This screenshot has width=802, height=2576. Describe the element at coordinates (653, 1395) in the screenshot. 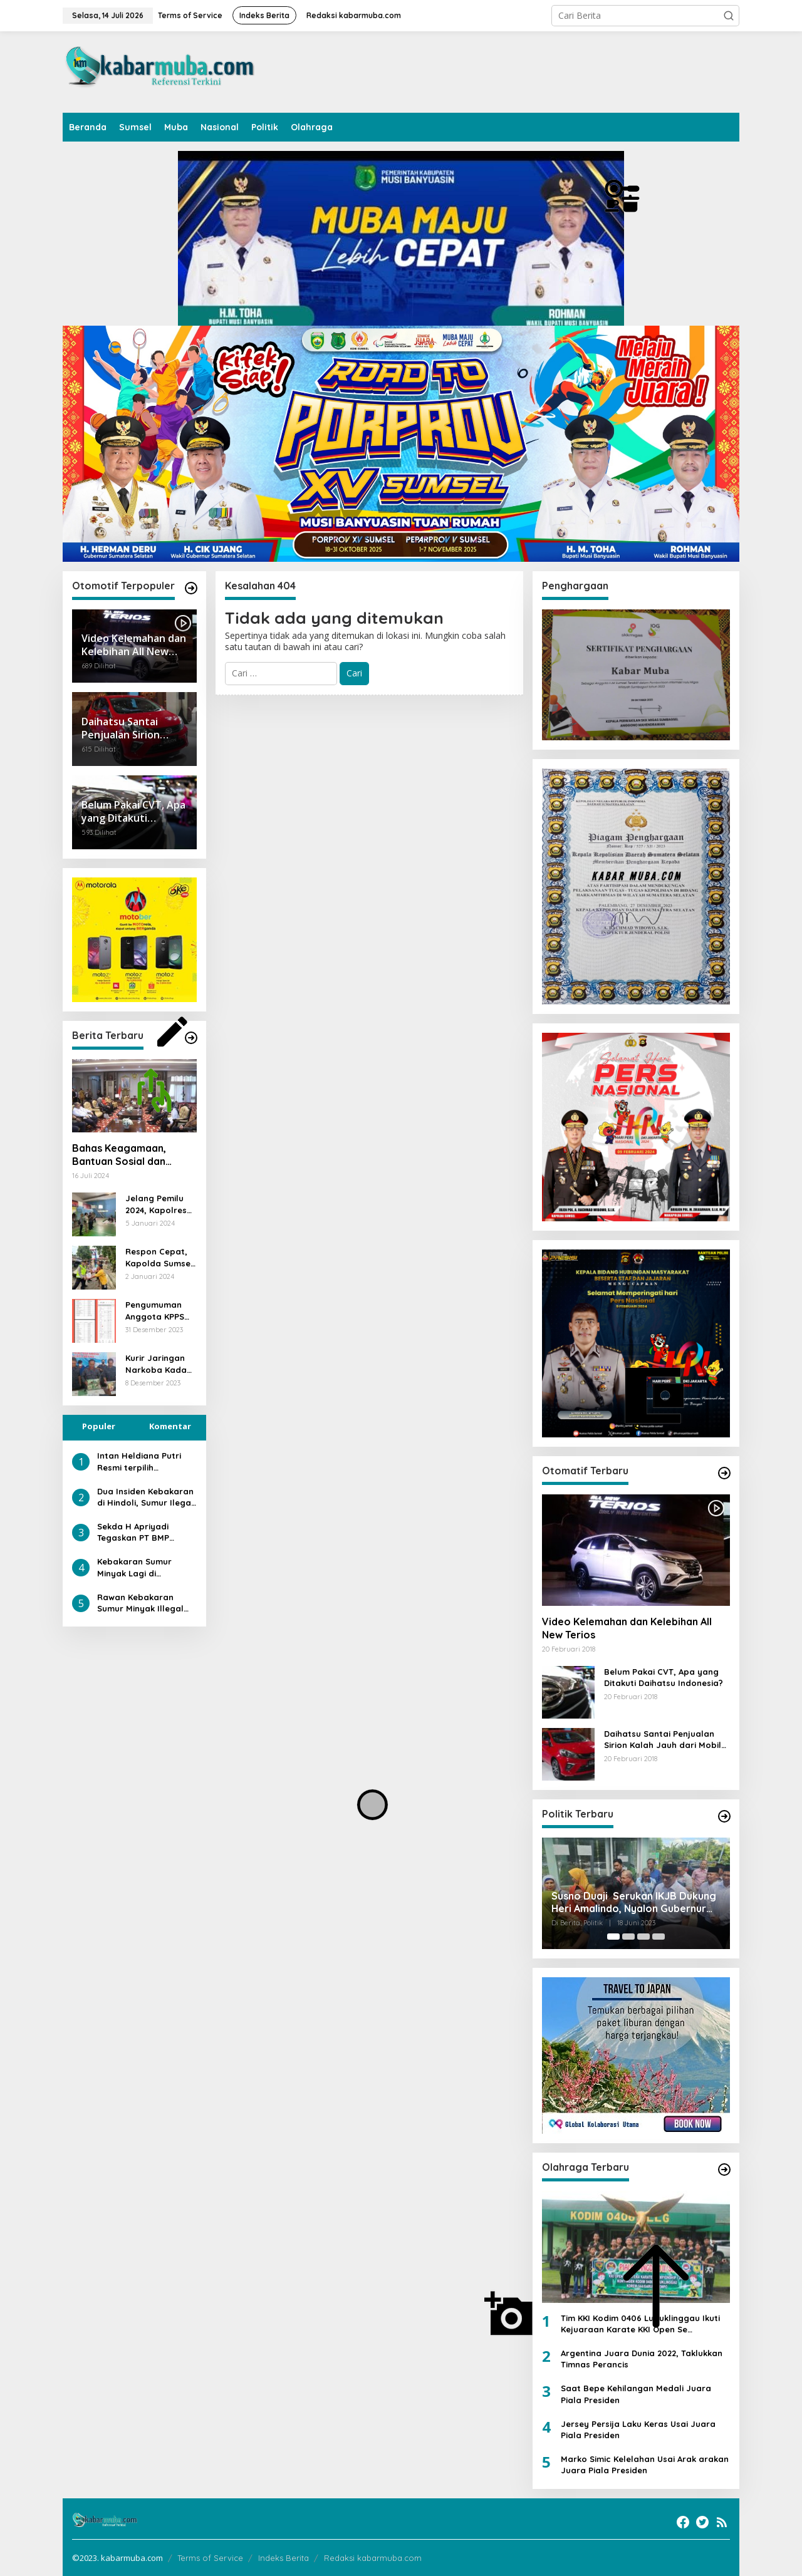

I see `access your digital wallet` at that location.